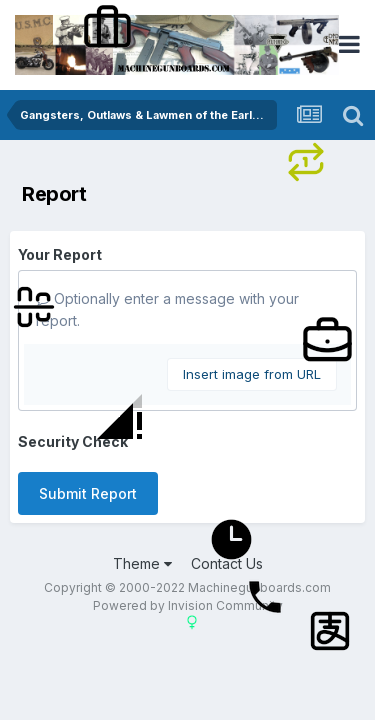 This screenshot has height=720, width=375. What do you see at coordinates (34, 307) in the screenshot?
I see `align selected objects to horizontal center` at bounding box center [34, 307].